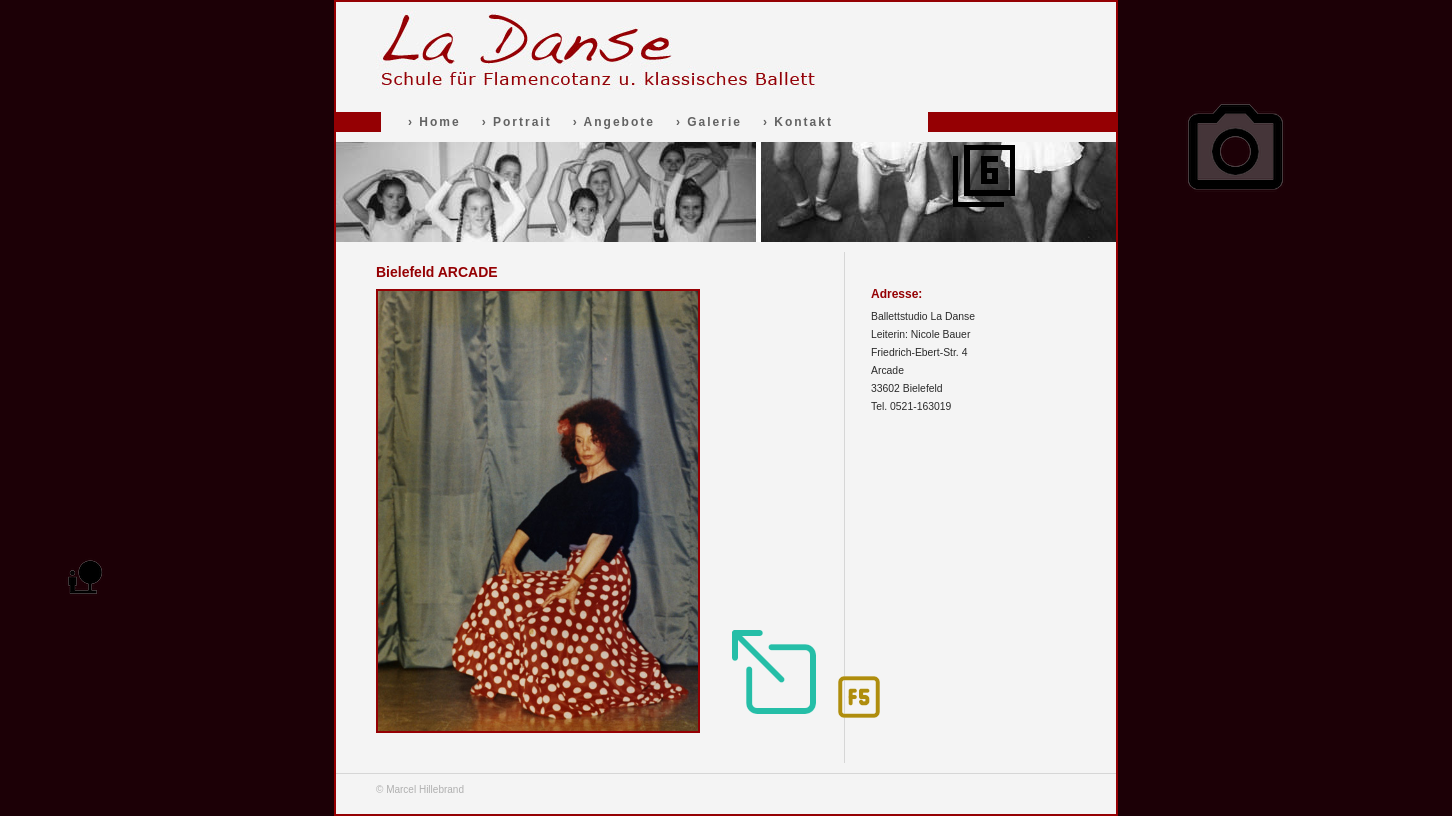 Image resolution: width=1452 pixels, height=816 pixels. I want to click on refresh or reload the current page, so click(859, 697).